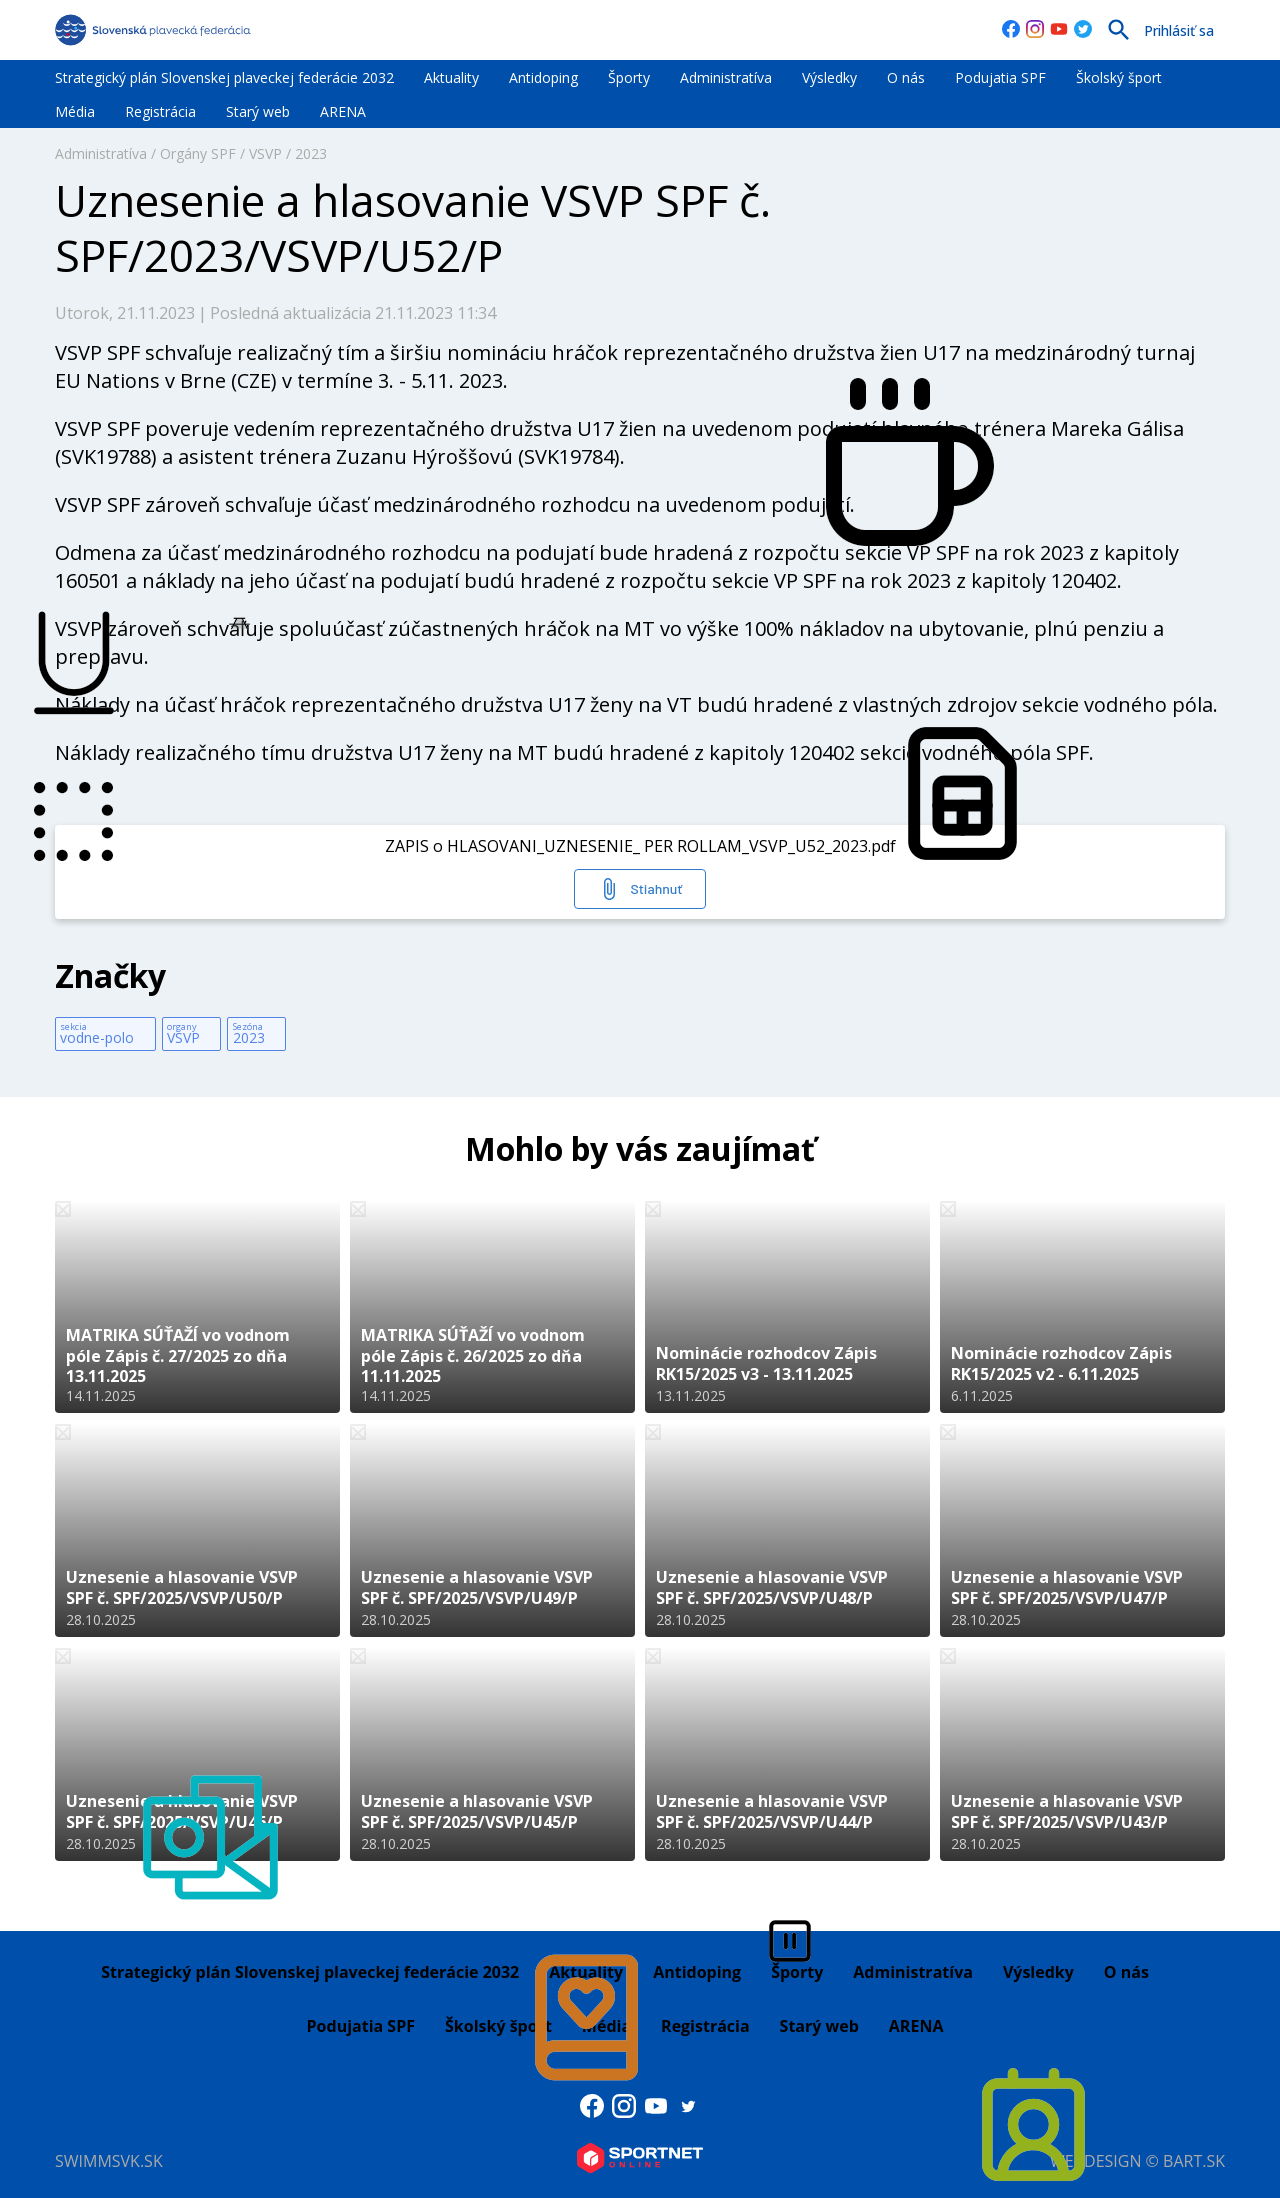 Image resolution: width=1280 pixels, height=2198 pixels. I want to click on remove all borders from selected cells, so click(73, 821).